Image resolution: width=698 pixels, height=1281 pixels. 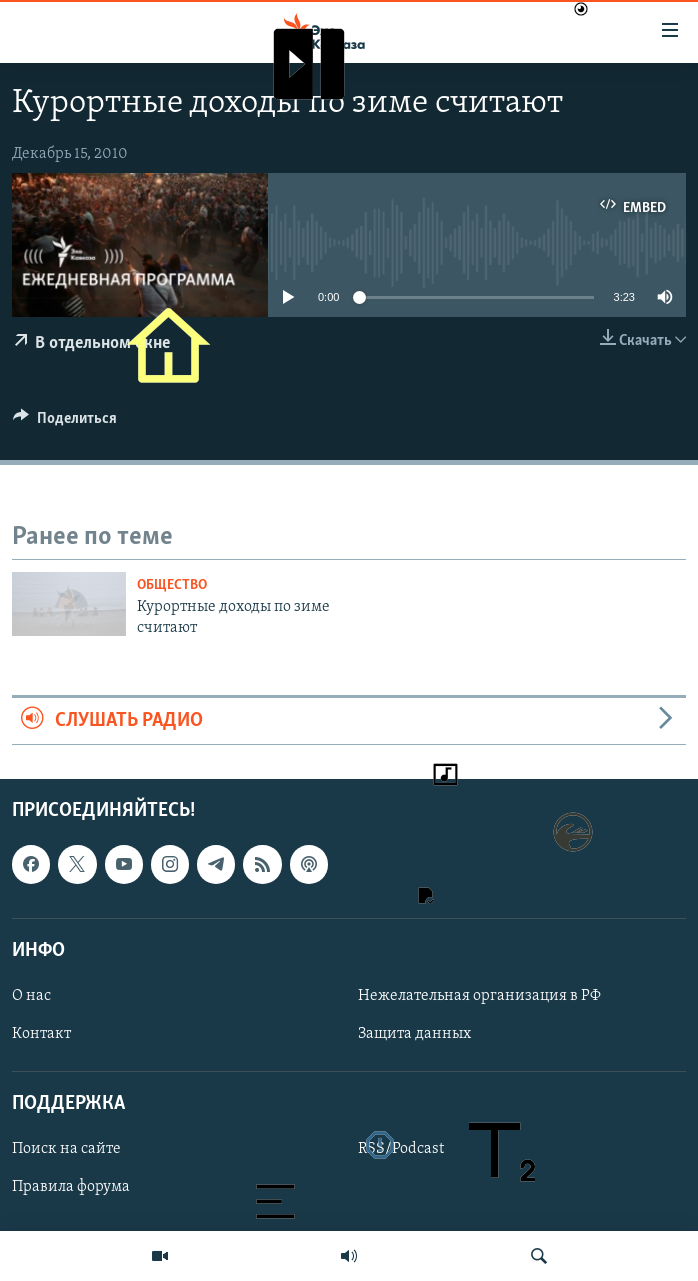 I want to click on indicates spam or junk content warning, so click(x=380, y=1145).